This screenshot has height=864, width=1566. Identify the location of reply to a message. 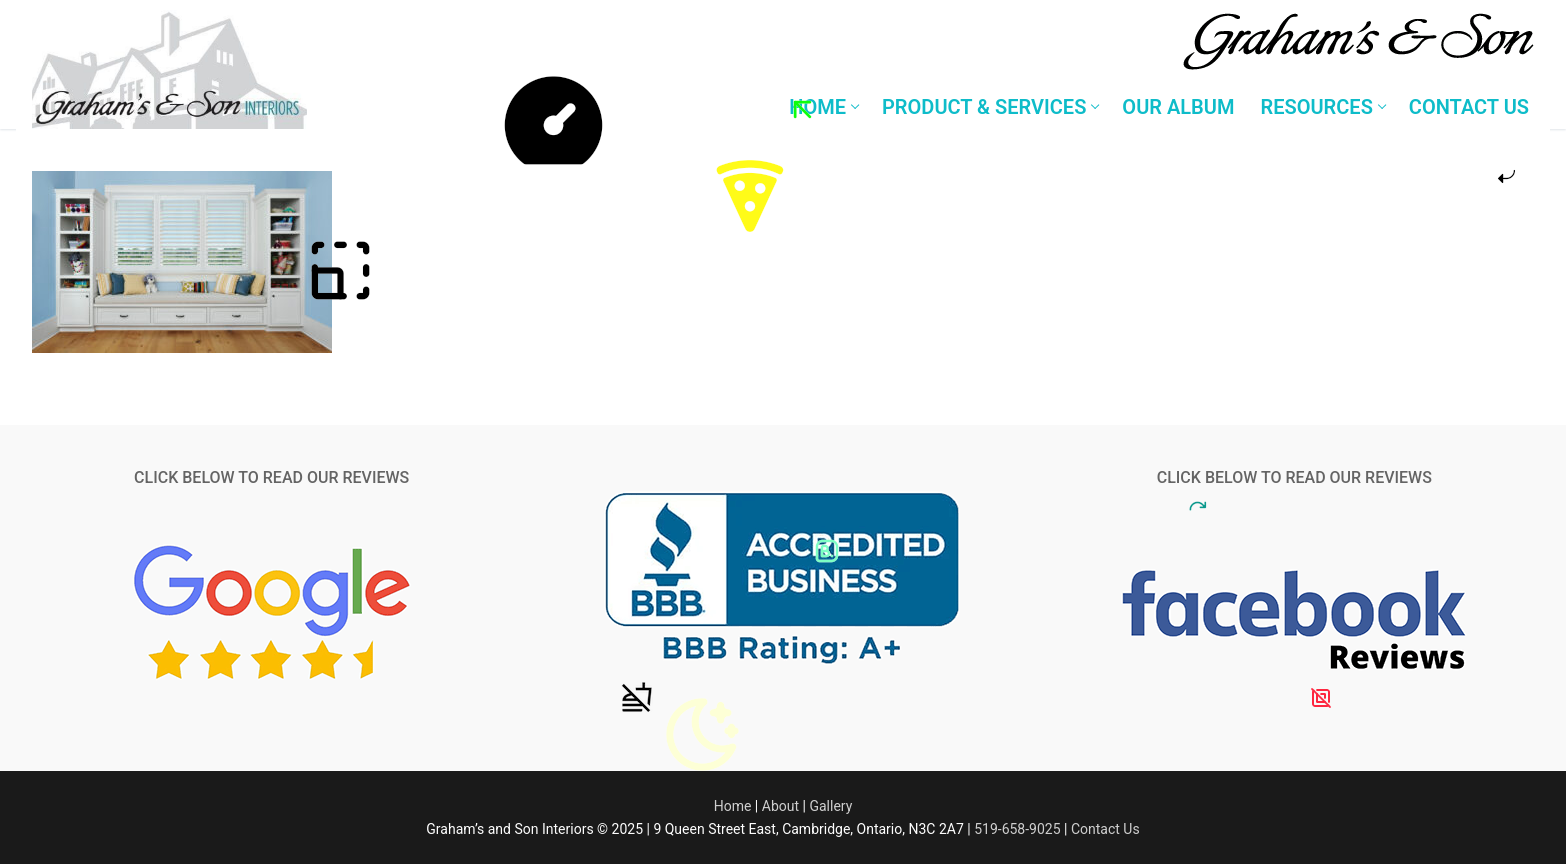
(1506, 176).